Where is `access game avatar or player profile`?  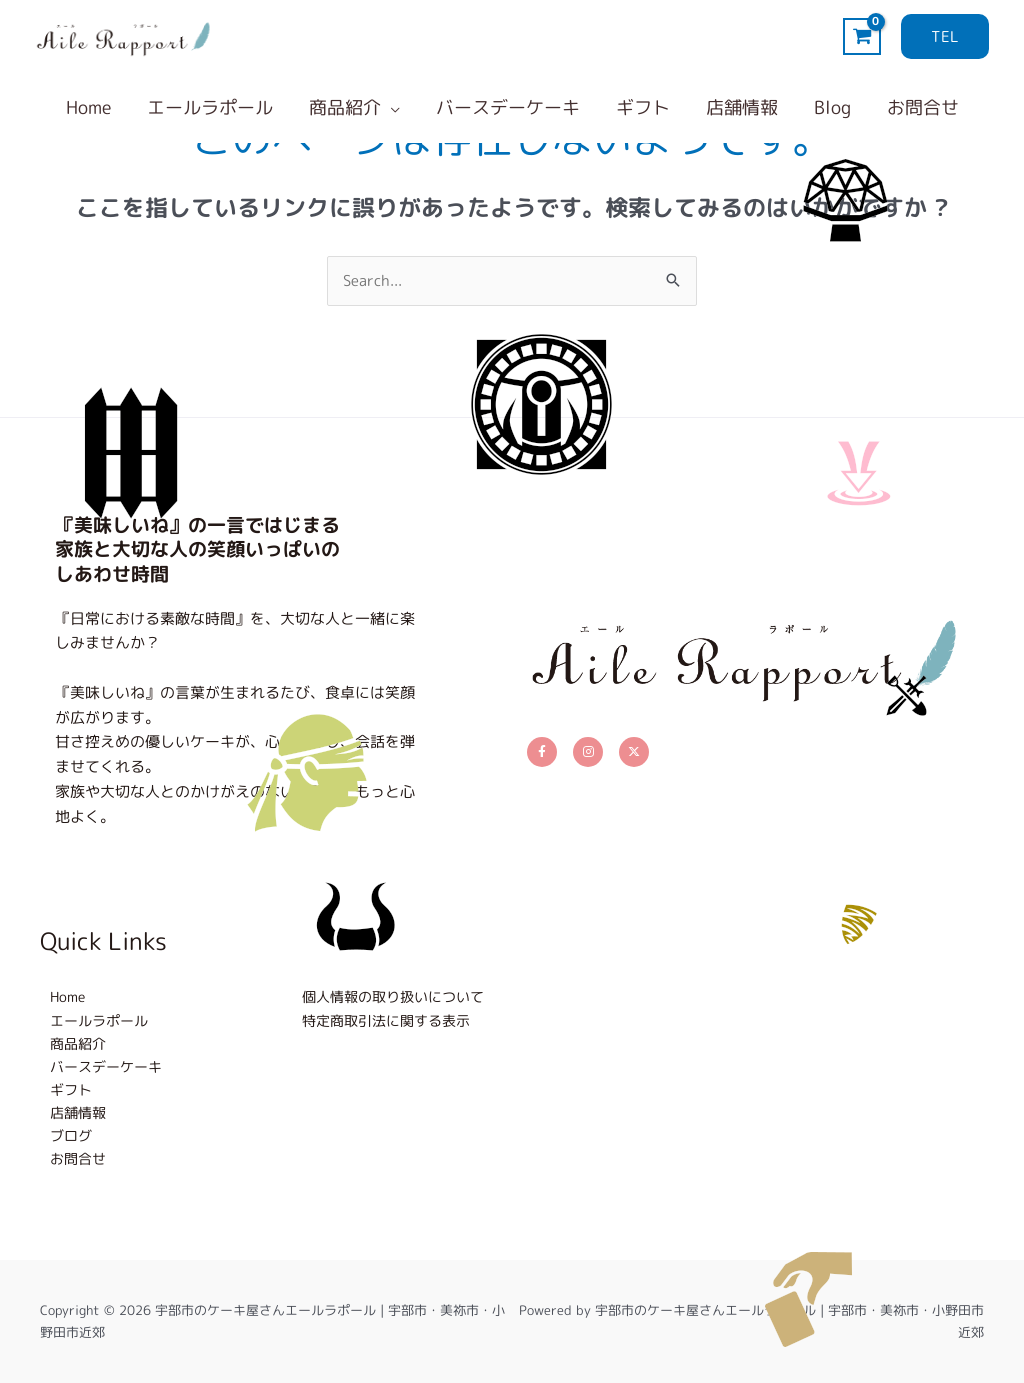
access game avatar or player profile is located at coordinates (541, 404).